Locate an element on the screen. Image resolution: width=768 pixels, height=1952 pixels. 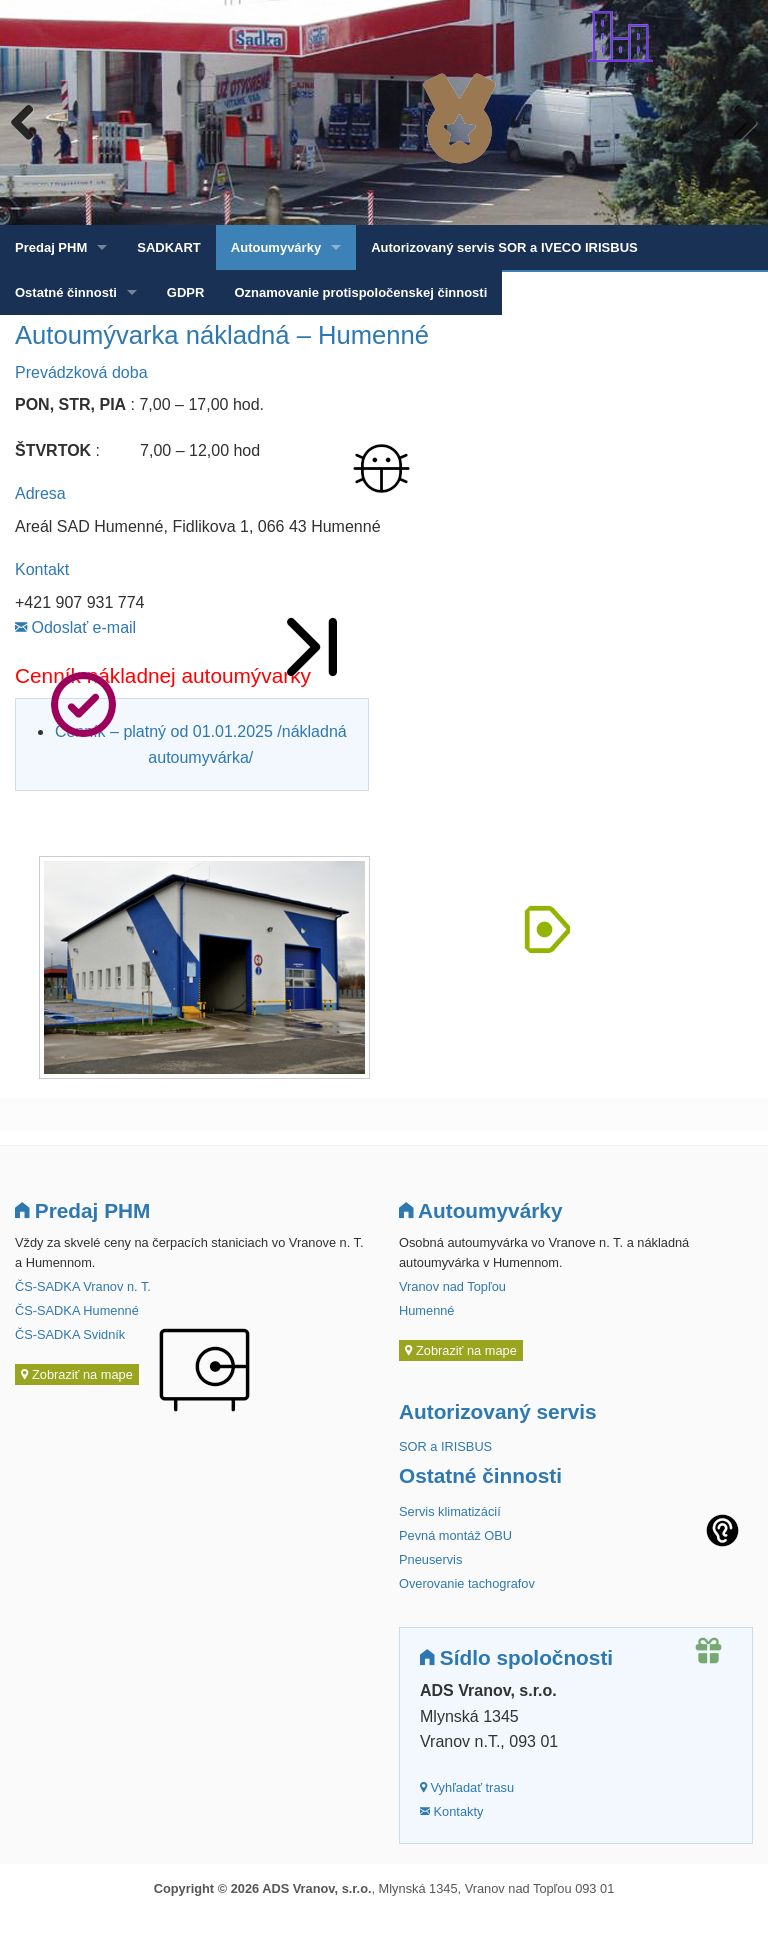
view or redeem a gift is located at coordinates (708, 1650).